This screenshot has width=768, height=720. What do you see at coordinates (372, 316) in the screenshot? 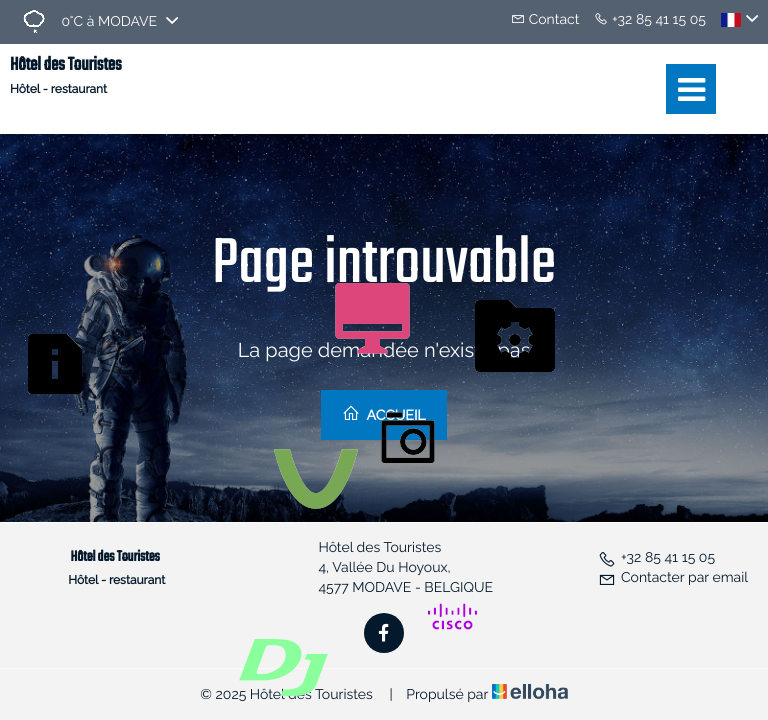
I see `mac desktop computer or imac device` at bounding box center [372, 316].